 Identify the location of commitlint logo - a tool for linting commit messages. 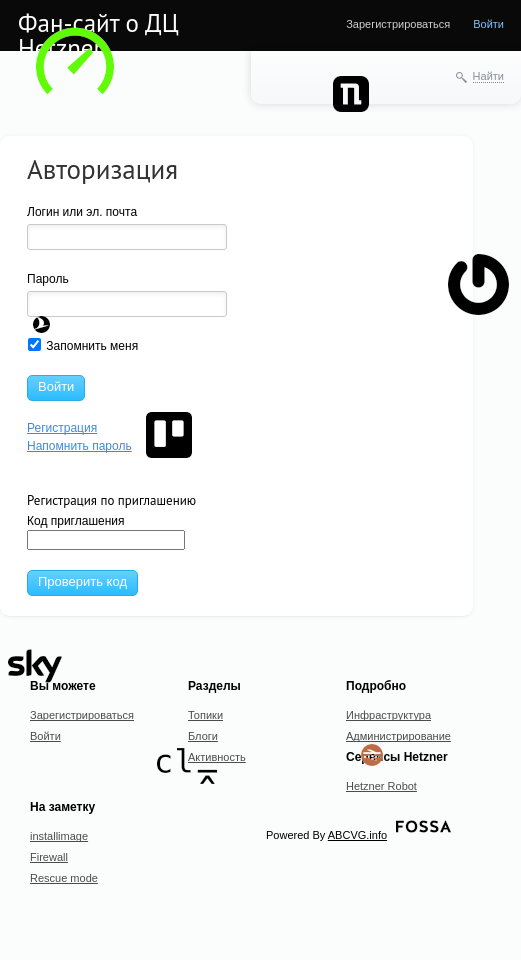
(187, 766).